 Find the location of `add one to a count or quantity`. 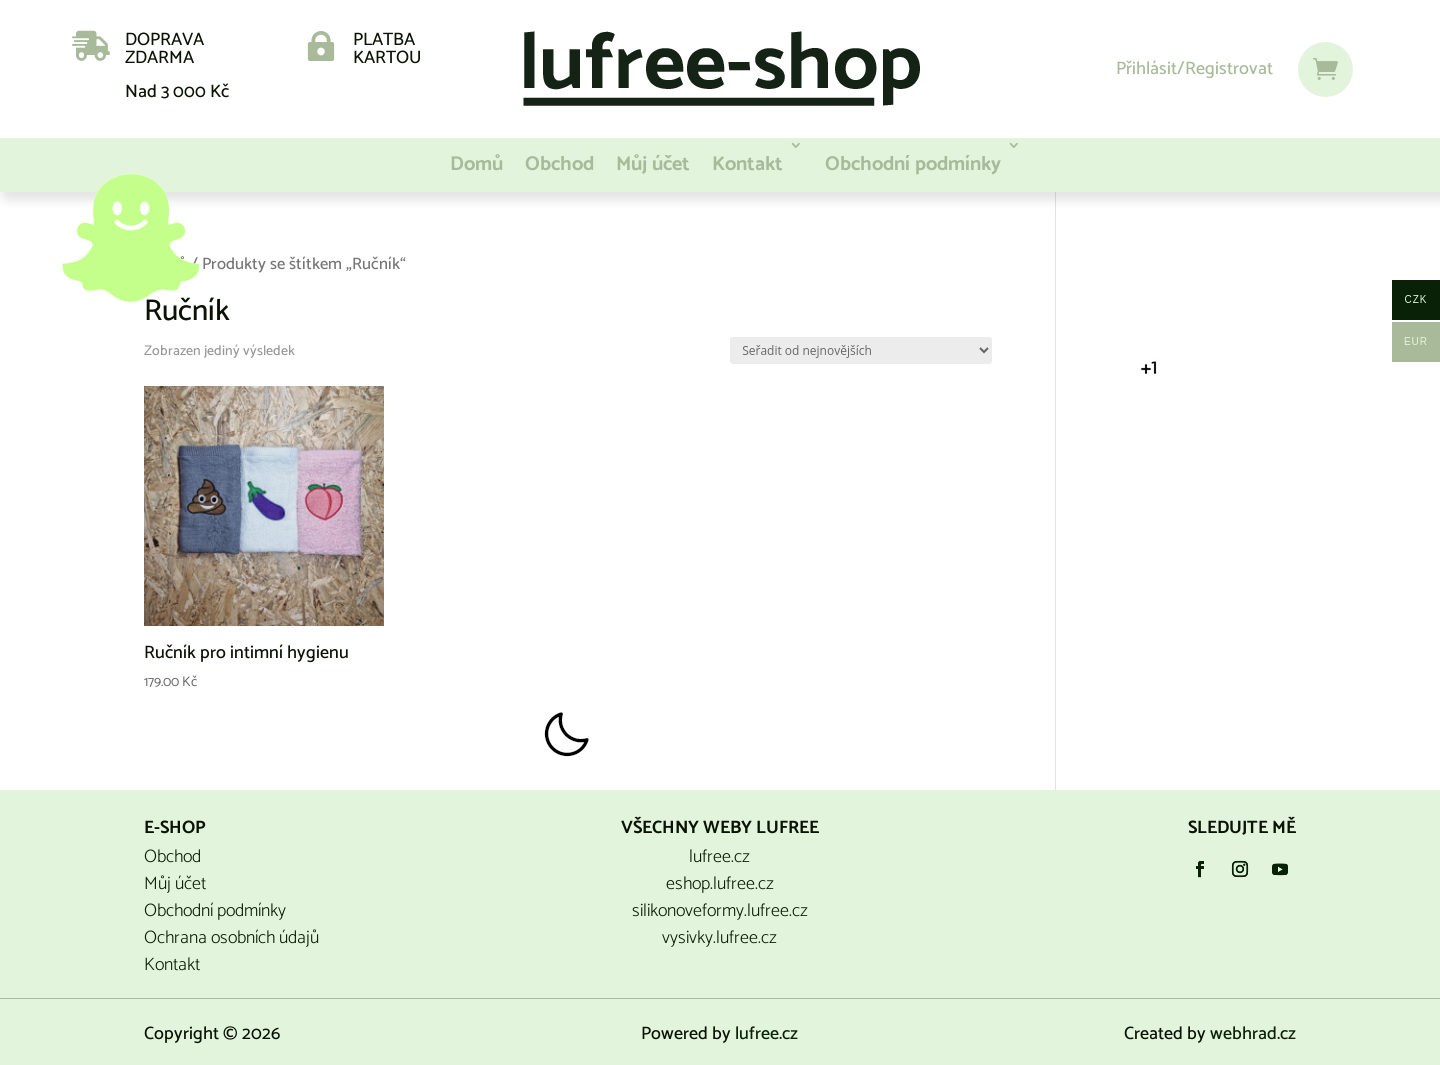

add one to a count or quantity is located at coordinates (1149, 368).